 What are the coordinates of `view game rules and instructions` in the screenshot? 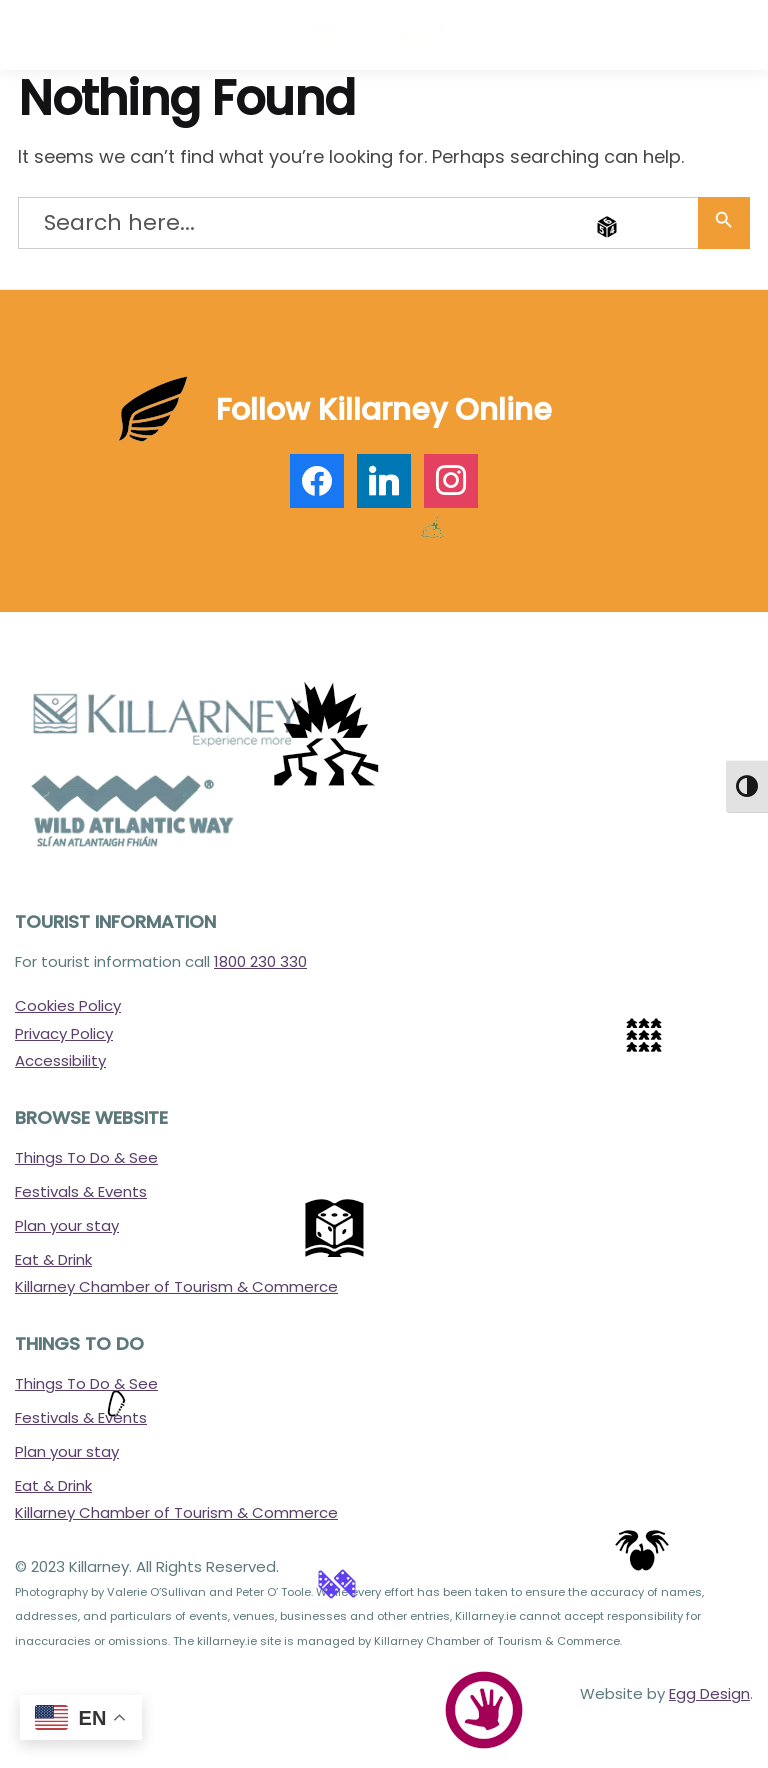 It's located at (334, 1228).